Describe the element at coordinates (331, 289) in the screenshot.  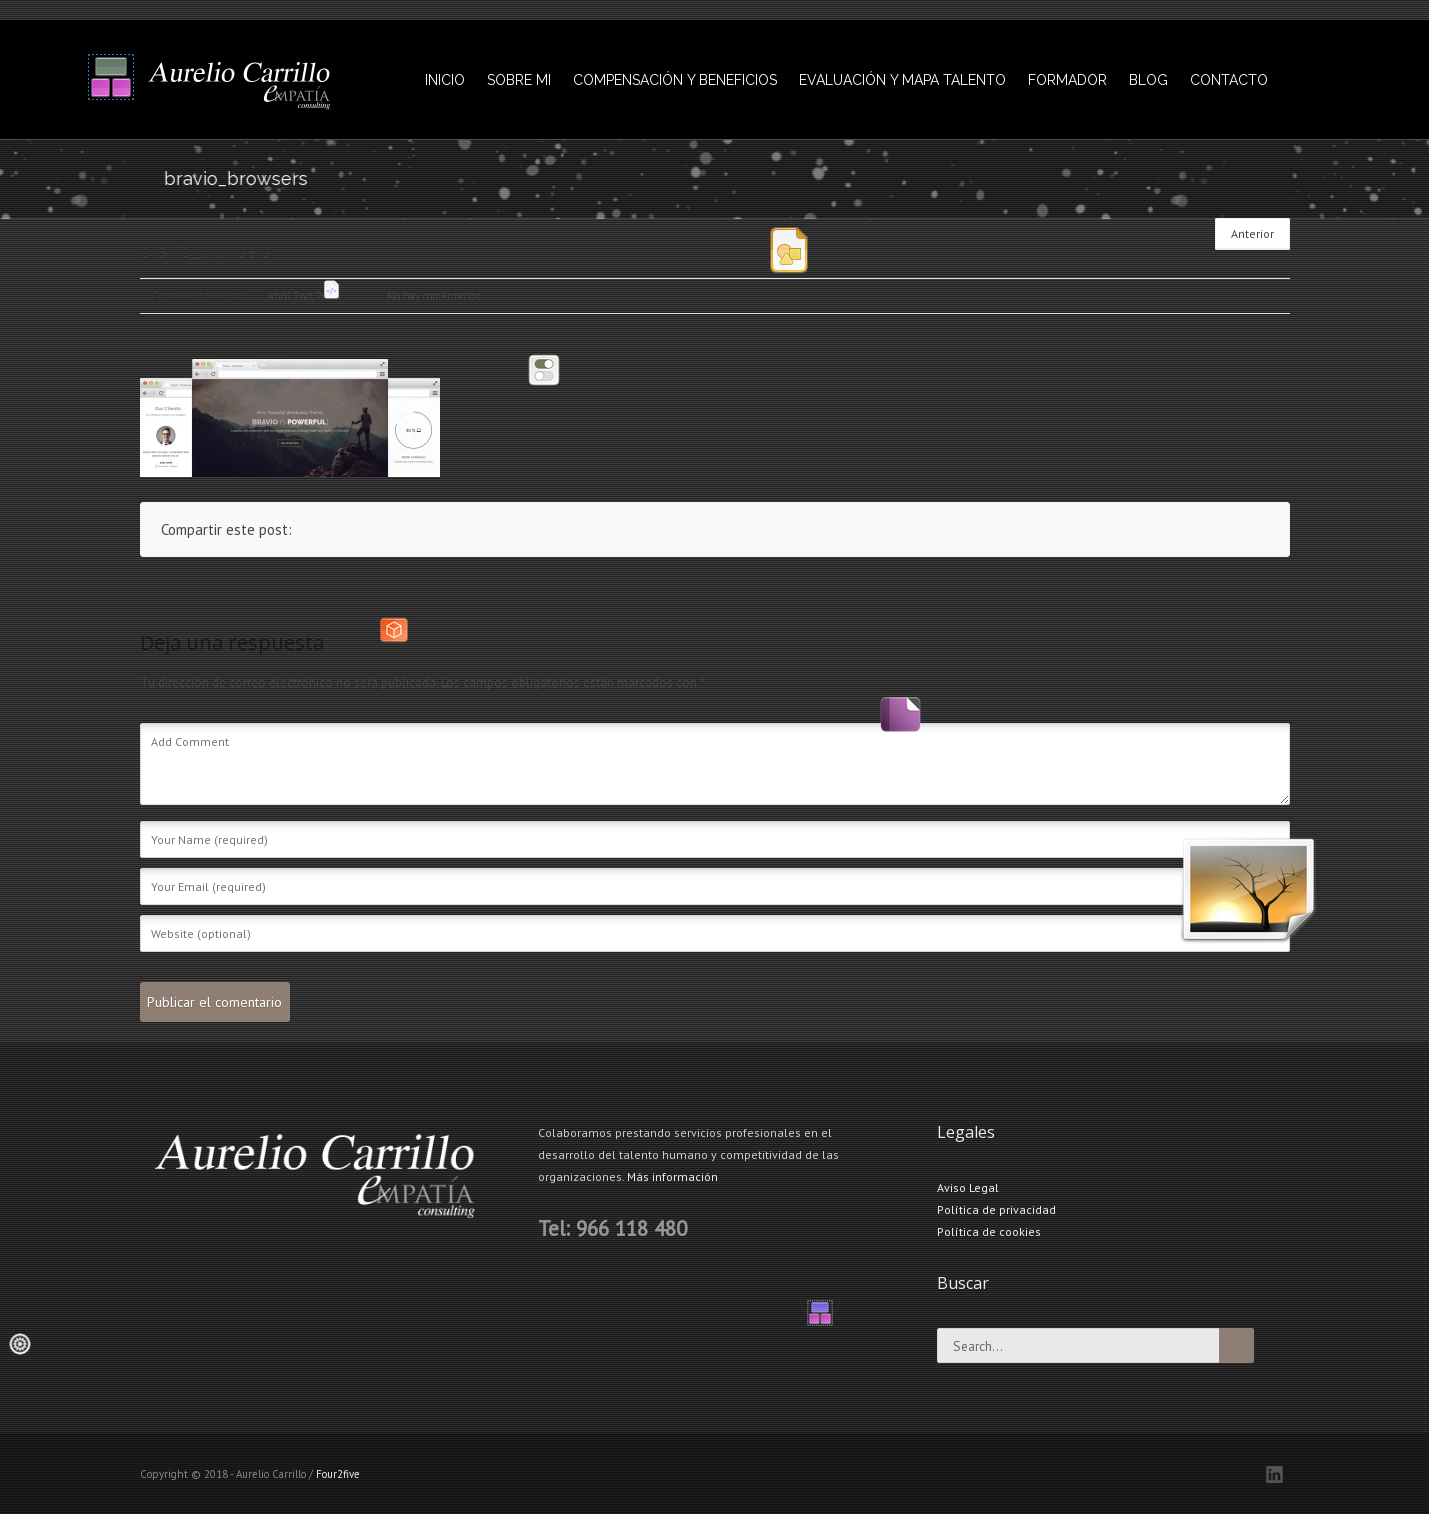
I see `an HTML document or webpage file` at that location.